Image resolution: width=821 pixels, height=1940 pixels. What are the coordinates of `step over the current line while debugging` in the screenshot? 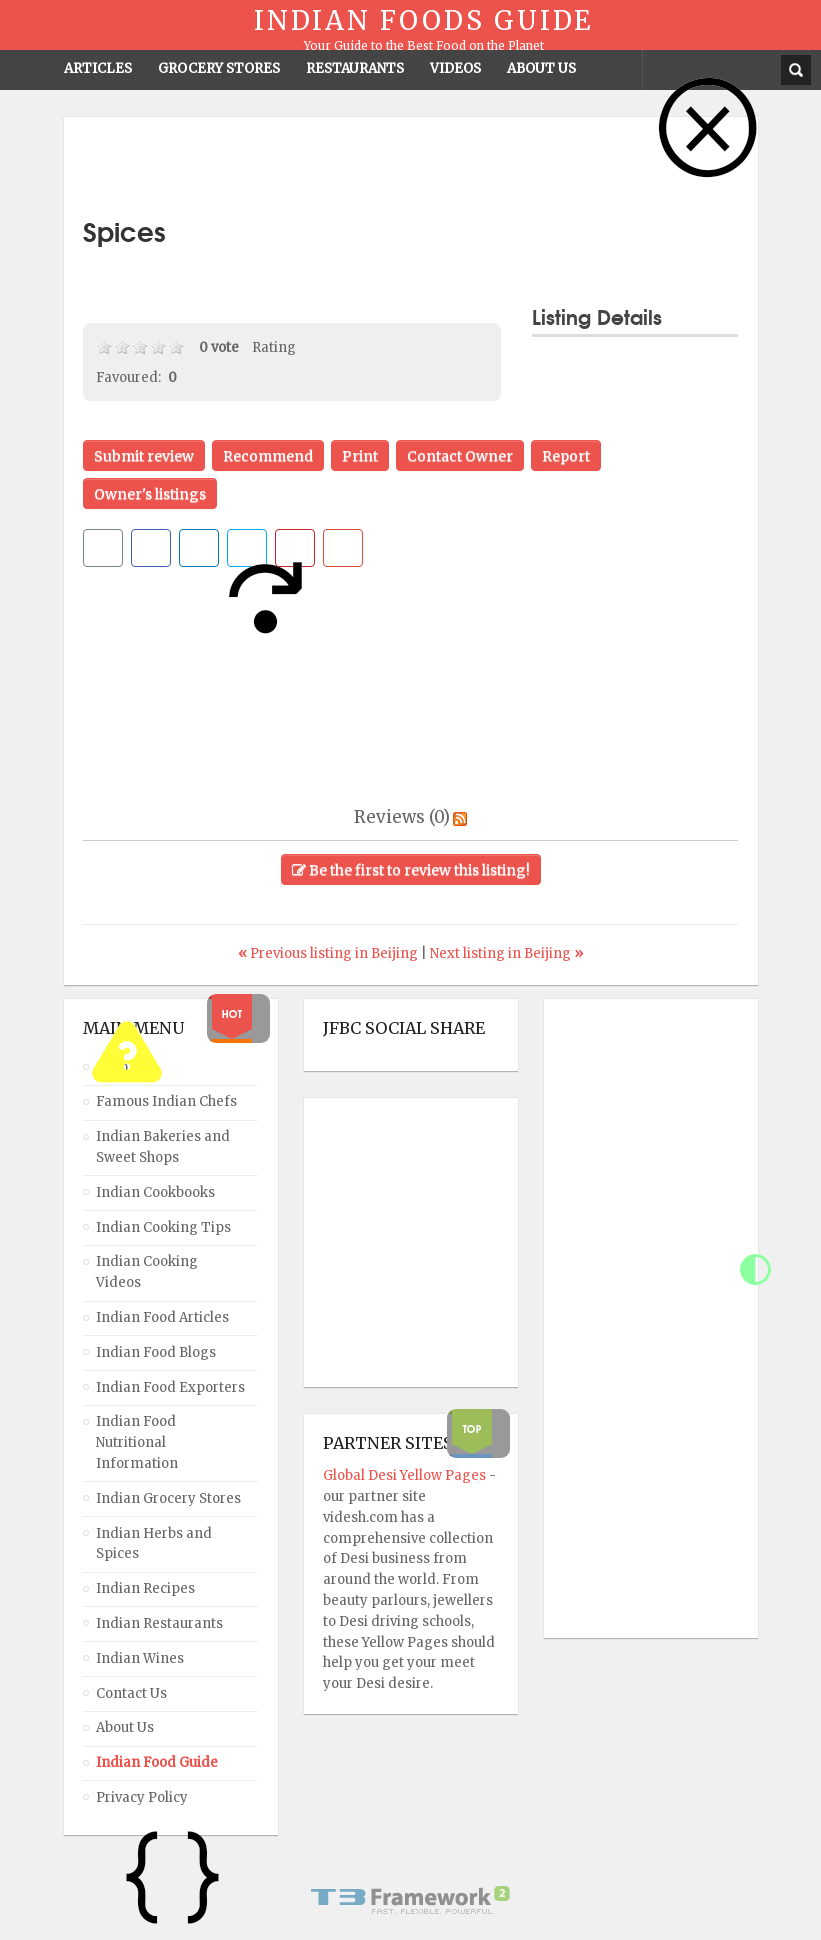 It's located at (265, 598).